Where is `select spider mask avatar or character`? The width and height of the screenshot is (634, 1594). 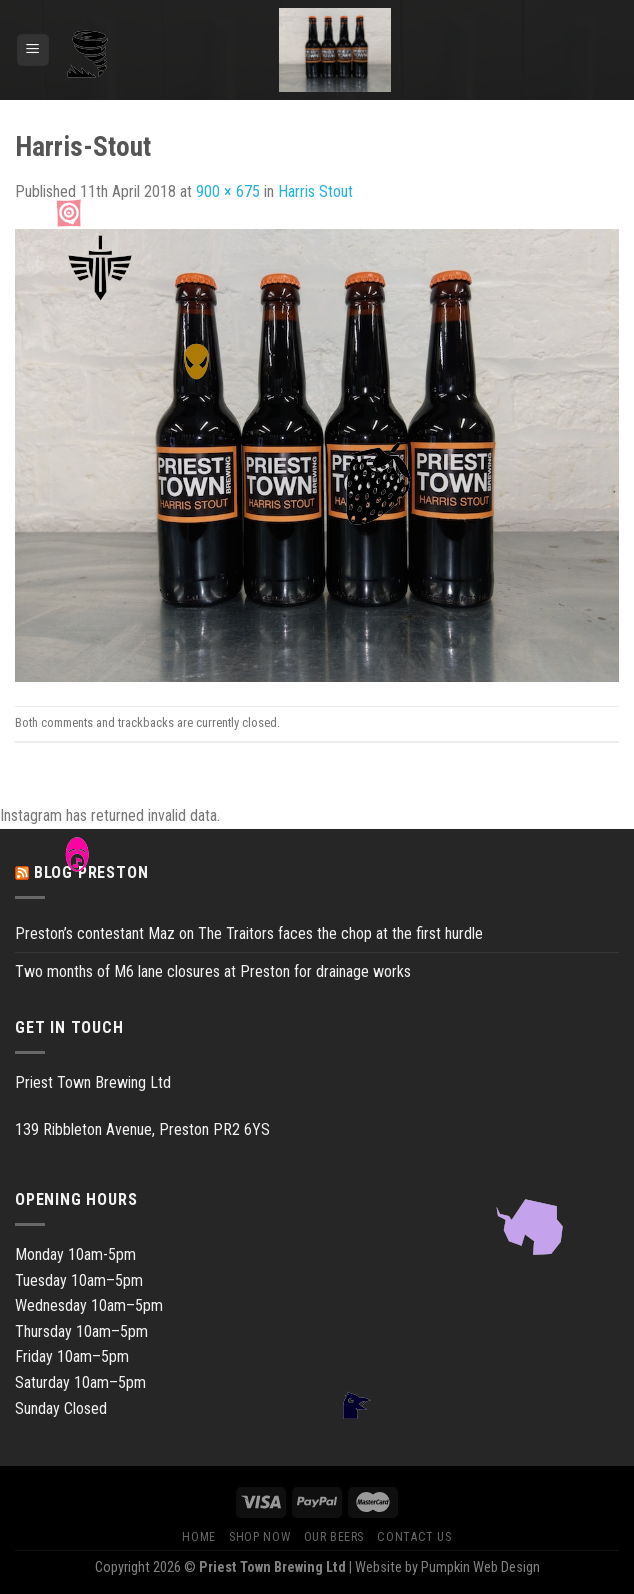
select spider mask avatar or character is located at coordinates (196, 361).